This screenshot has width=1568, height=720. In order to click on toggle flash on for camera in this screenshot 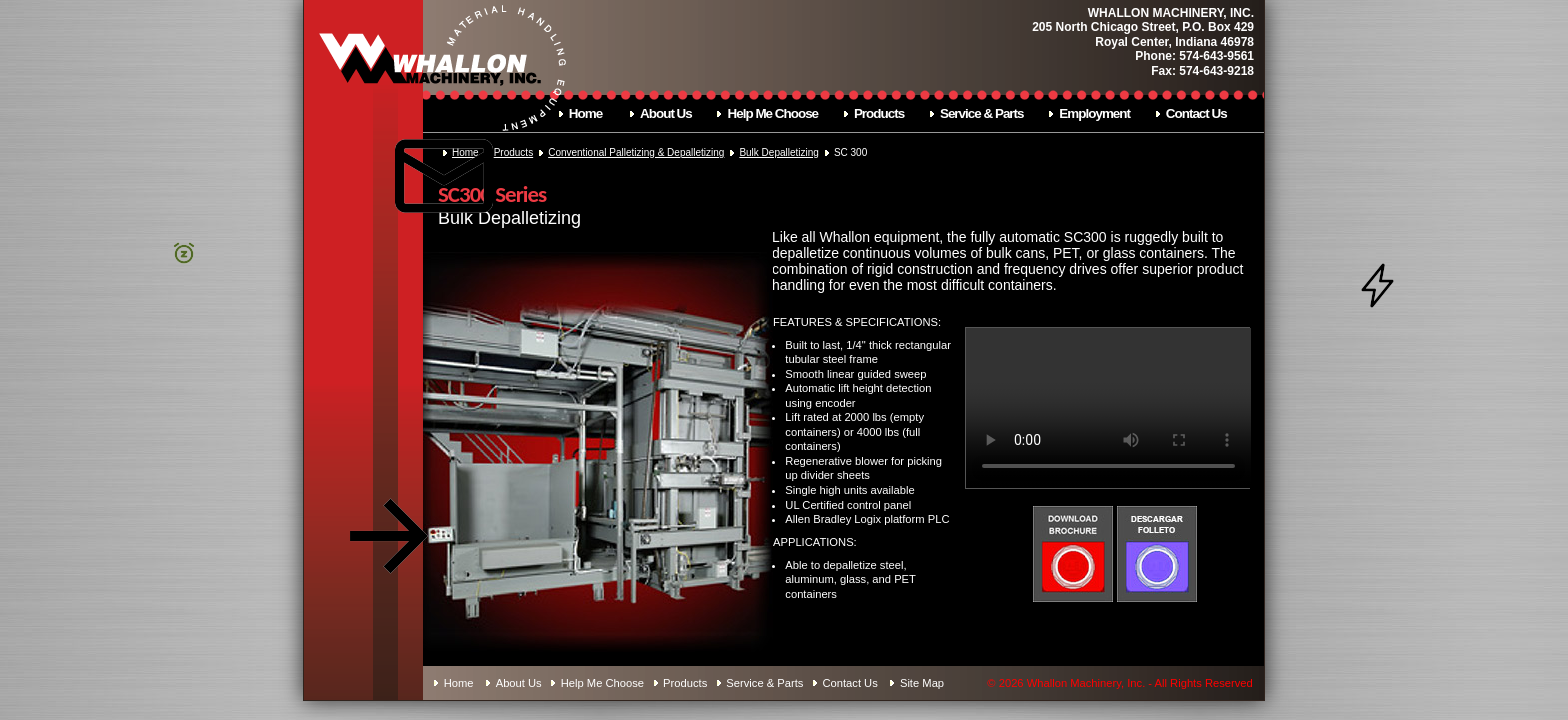, I will do `click(1377, 285)`.